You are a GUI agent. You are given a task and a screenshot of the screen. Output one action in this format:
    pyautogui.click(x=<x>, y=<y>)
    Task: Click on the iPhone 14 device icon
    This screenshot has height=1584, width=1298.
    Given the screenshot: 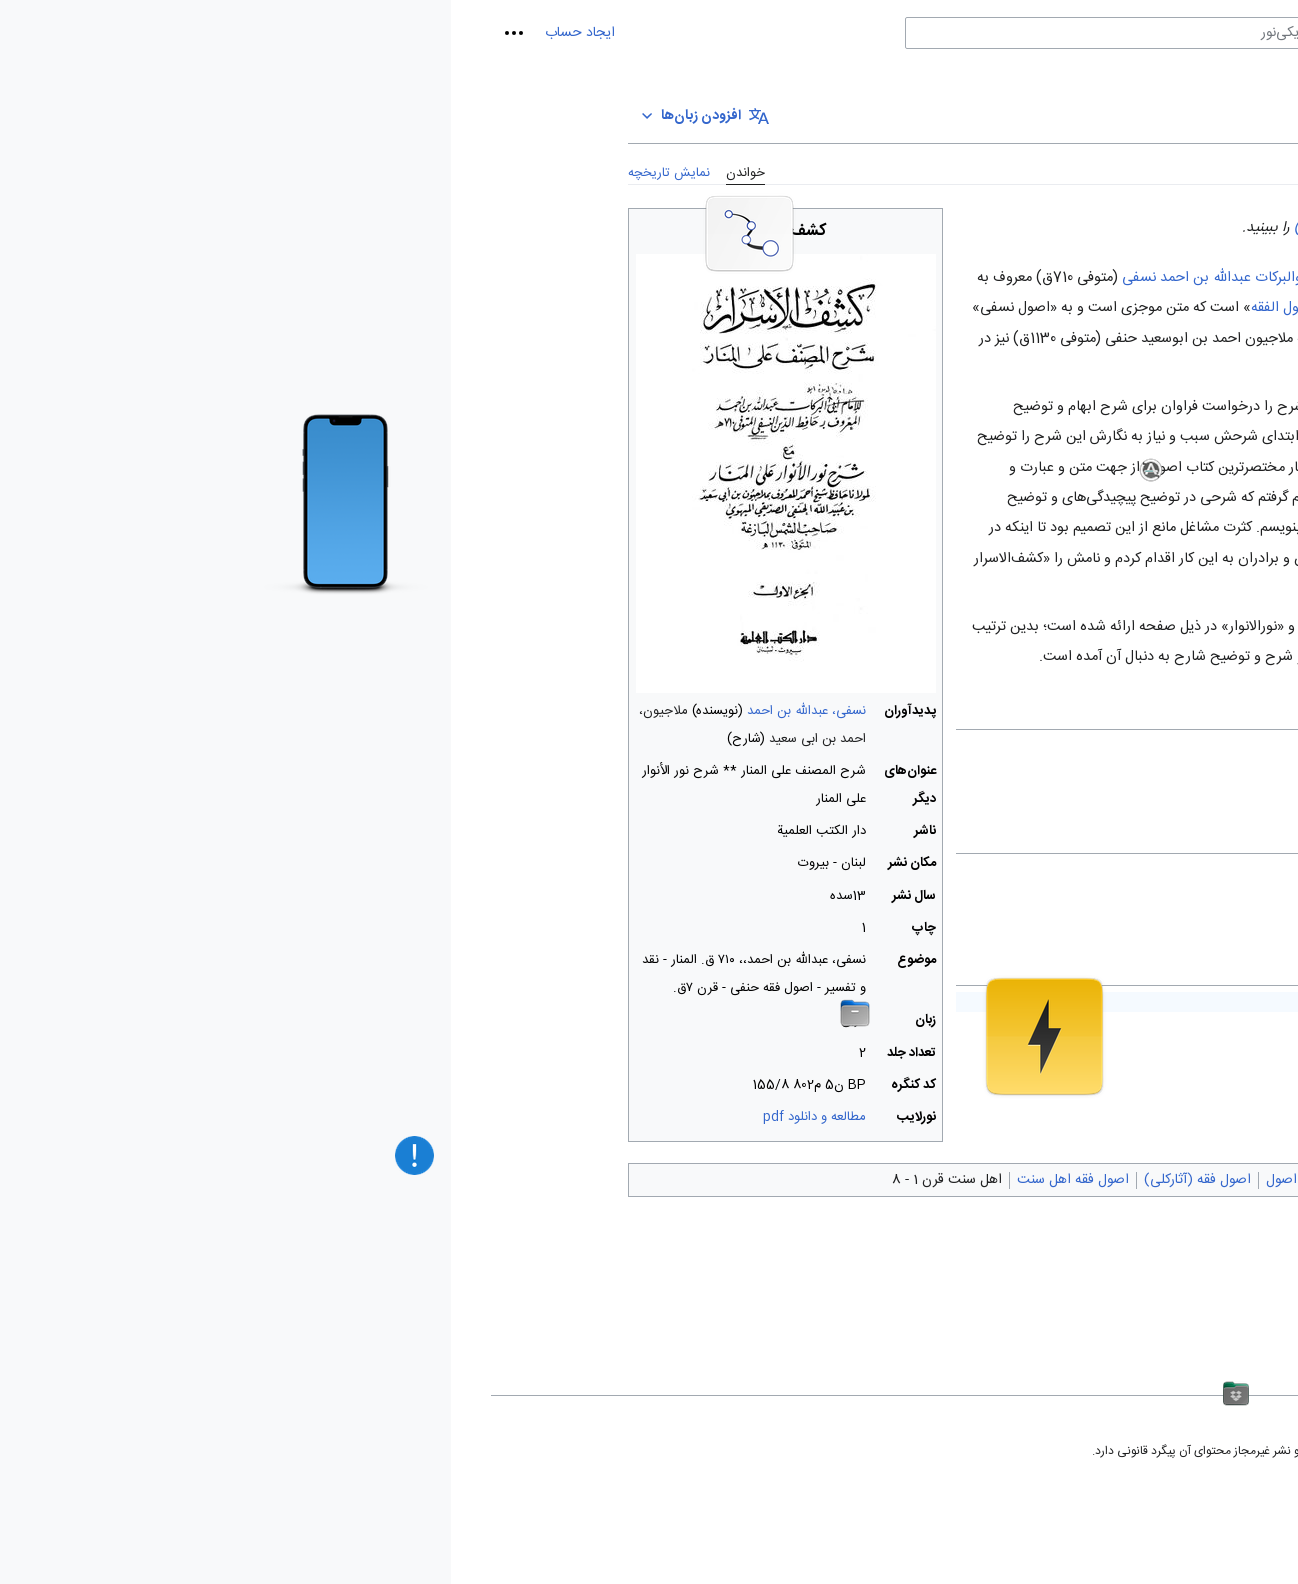 What is the action you would take?
    pyautogui.click(x=345, y=504)
    